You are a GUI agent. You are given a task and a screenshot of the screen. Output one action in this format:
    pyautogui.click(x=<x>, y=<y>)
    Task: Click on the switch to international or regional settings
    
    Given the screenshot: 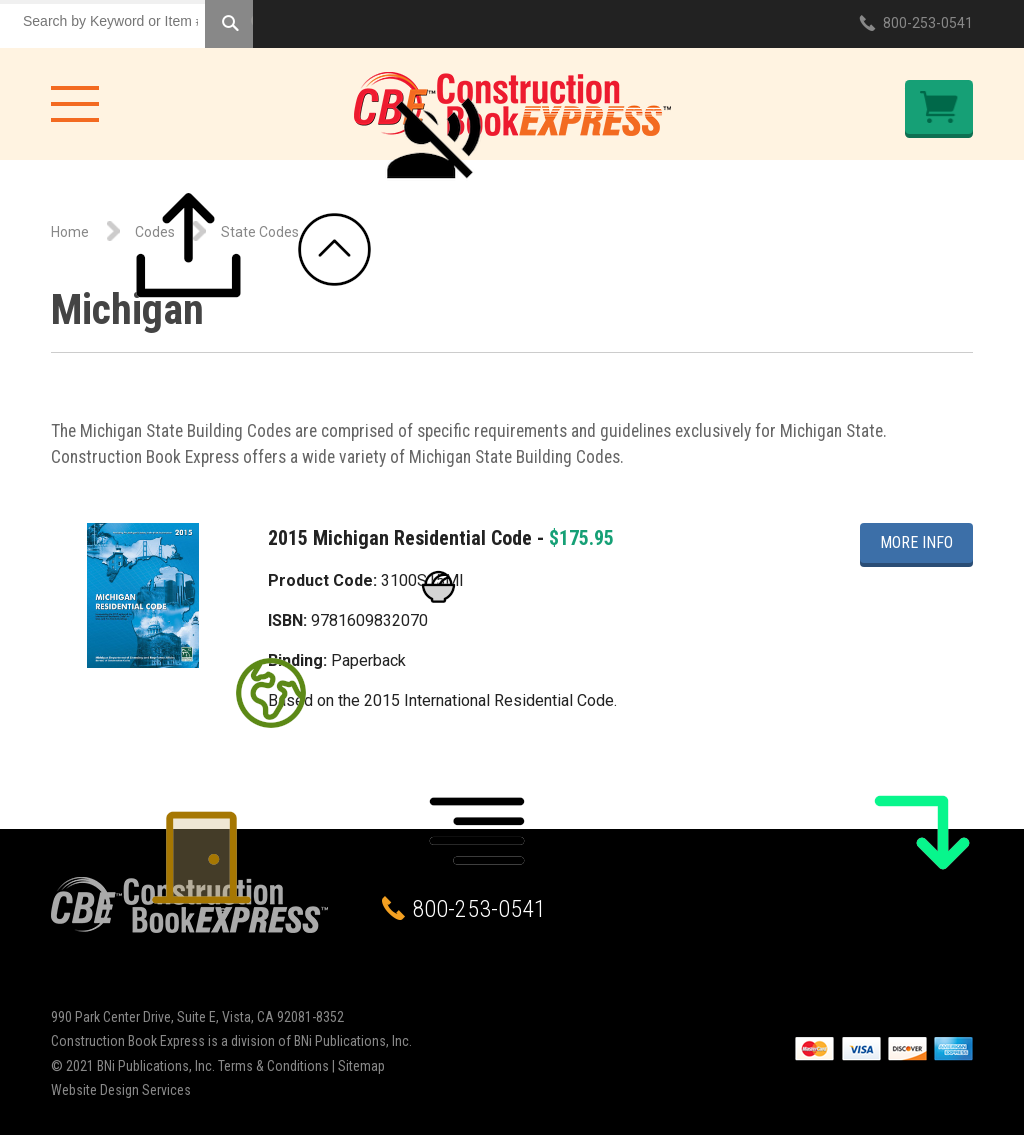 What is the action you would take?
    pyautogui.click(x=271, y=693)
    